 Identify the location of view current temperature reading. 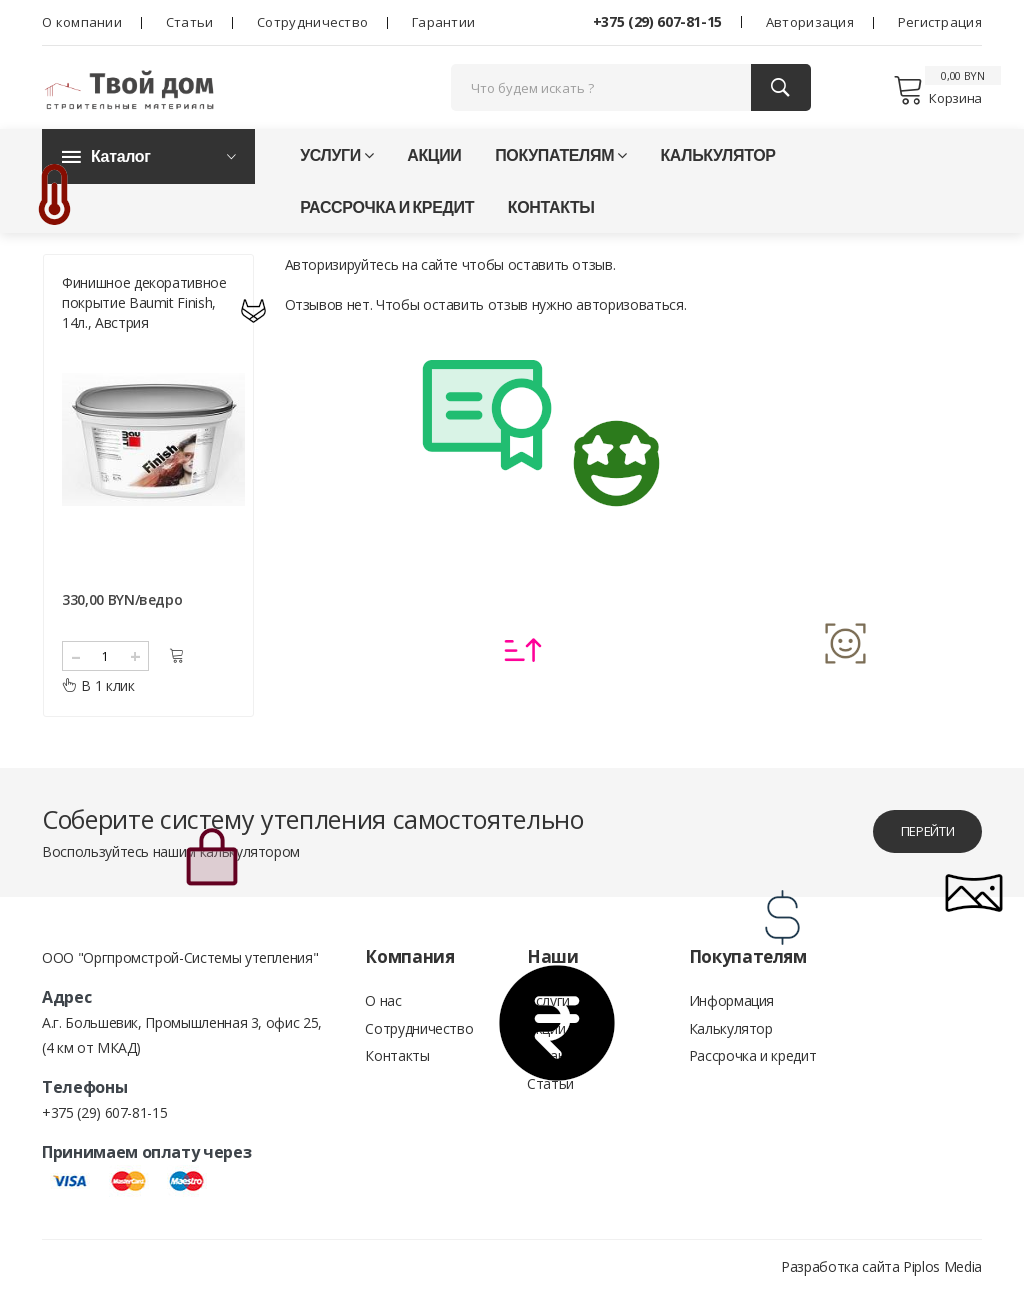
(54, 194).